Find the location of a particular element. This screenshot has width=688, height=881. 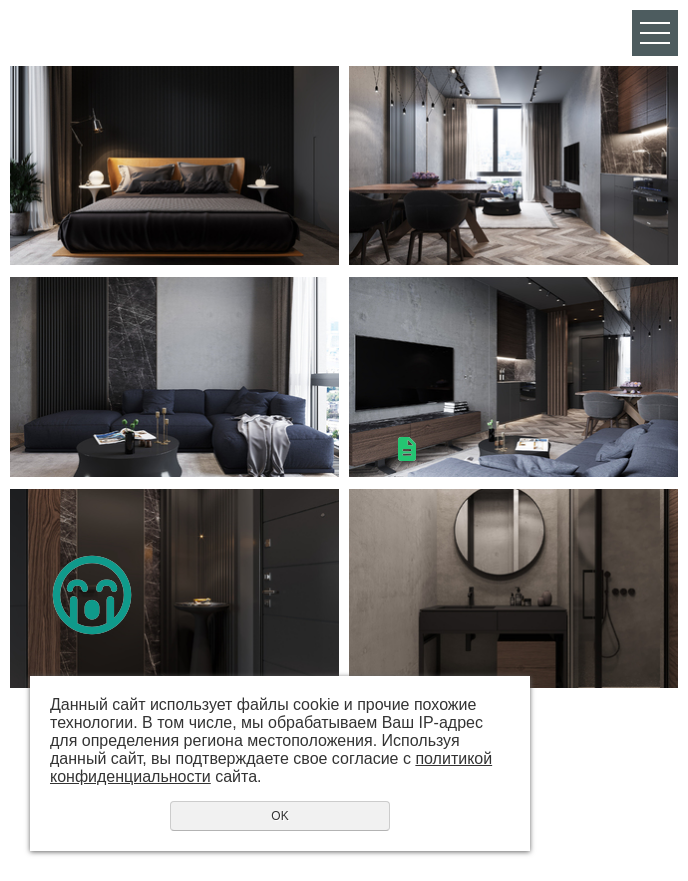

react with a crying emotion is located at coordinates (92, 595).